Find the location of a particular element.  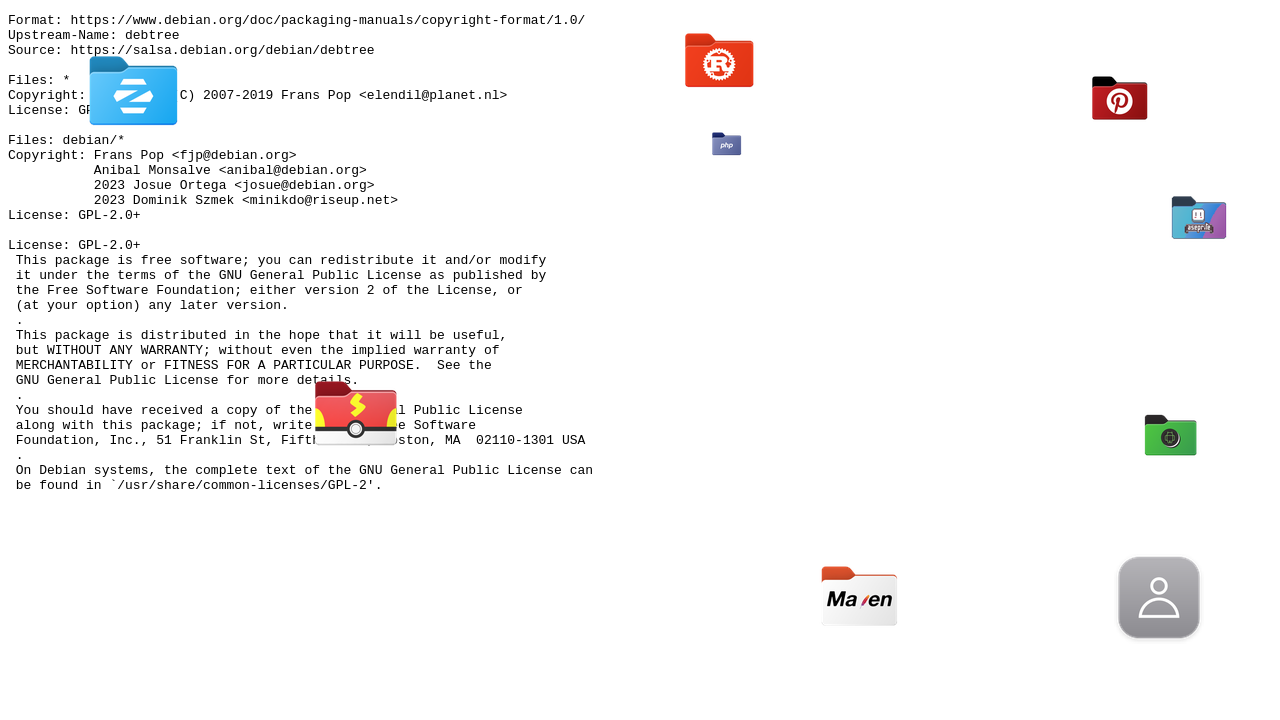

open folder containing aseprite project files is located at coordinates (1199, 219).